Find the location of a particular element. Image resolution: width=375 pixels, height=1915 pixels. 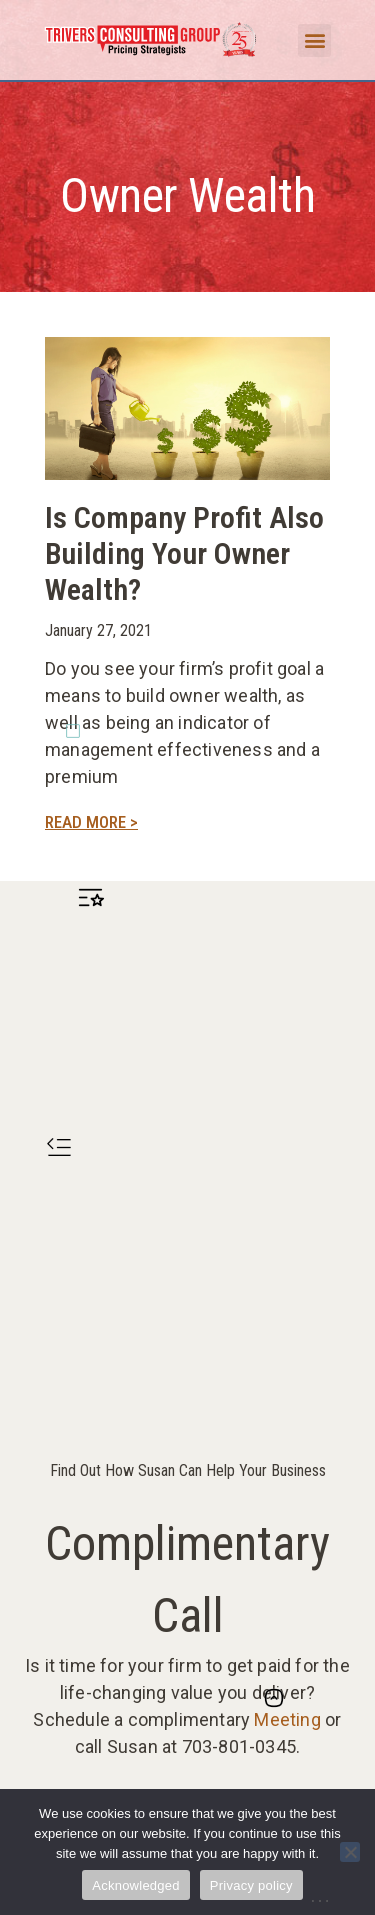

view your favorites list is located at coordinates (90, 897).